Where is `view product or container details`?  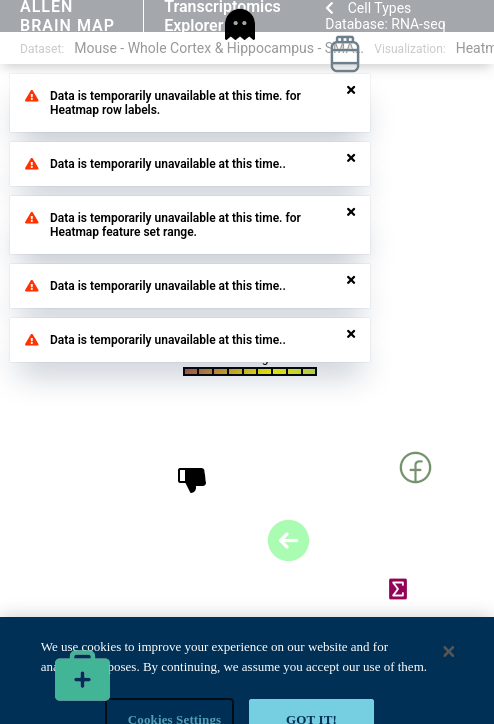
view product or container details is located at coordinates (345, 54).